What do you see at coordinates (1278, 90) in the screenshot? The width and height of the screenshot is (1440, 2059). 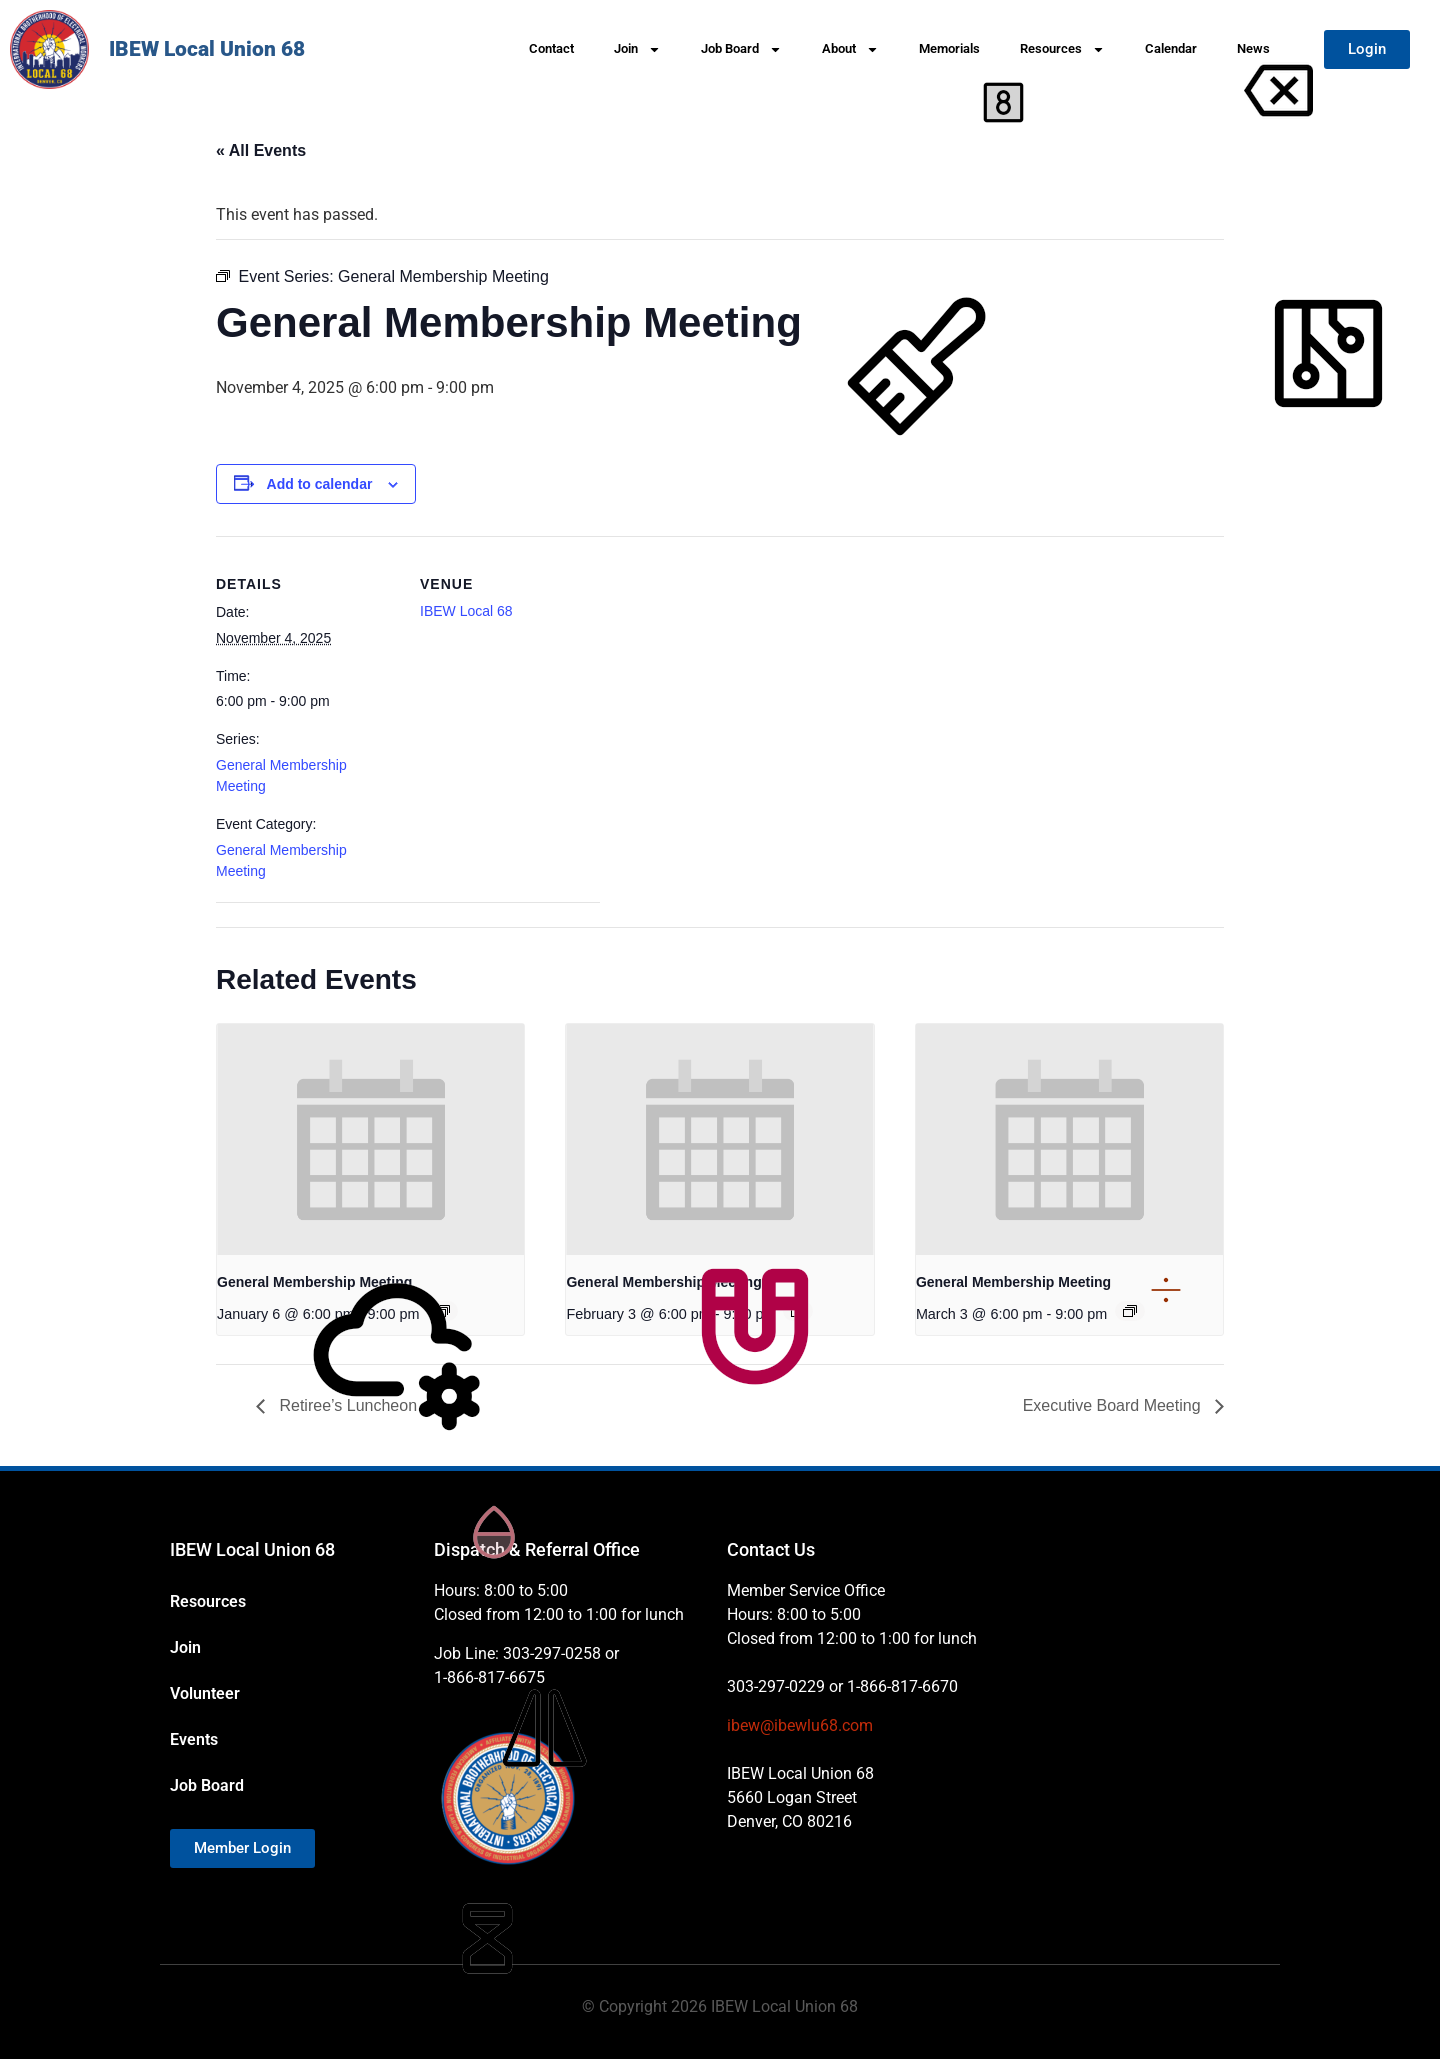 I see `delete the last character entered` at bounding box center [1278, 90].